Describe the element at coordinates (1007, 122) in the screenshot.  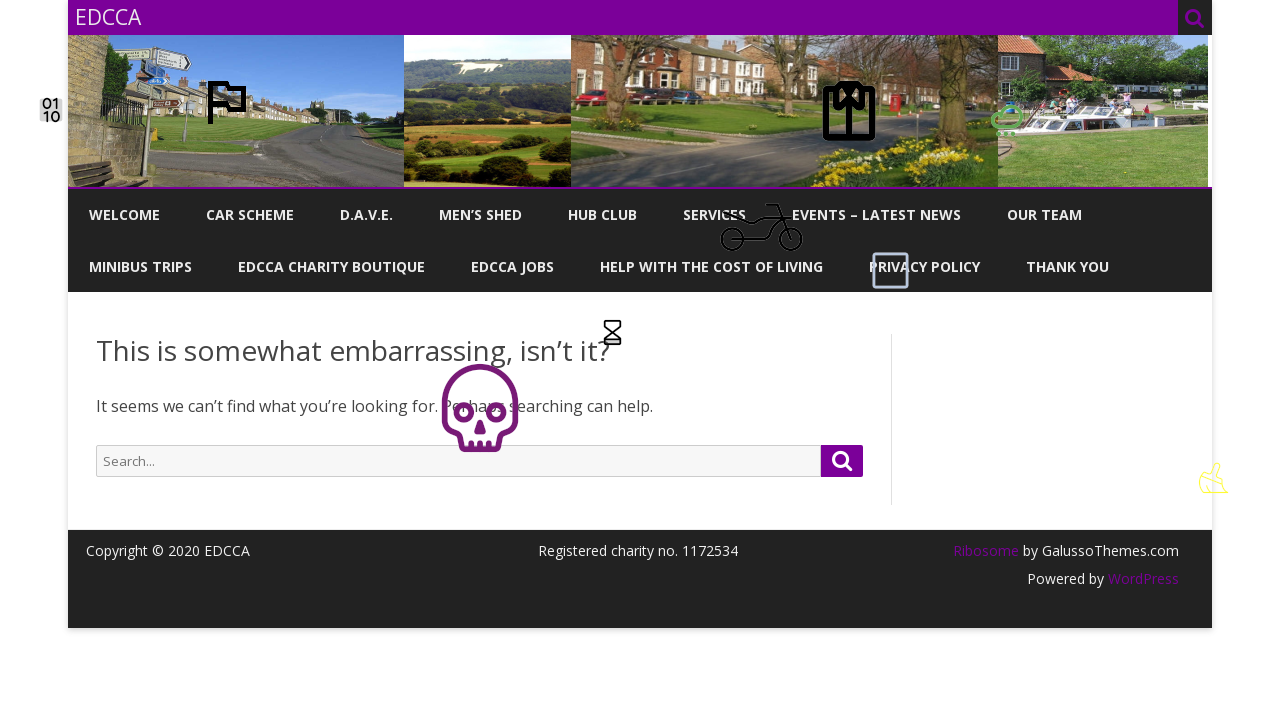
I see `indicates snowy weather conditions` at that location.